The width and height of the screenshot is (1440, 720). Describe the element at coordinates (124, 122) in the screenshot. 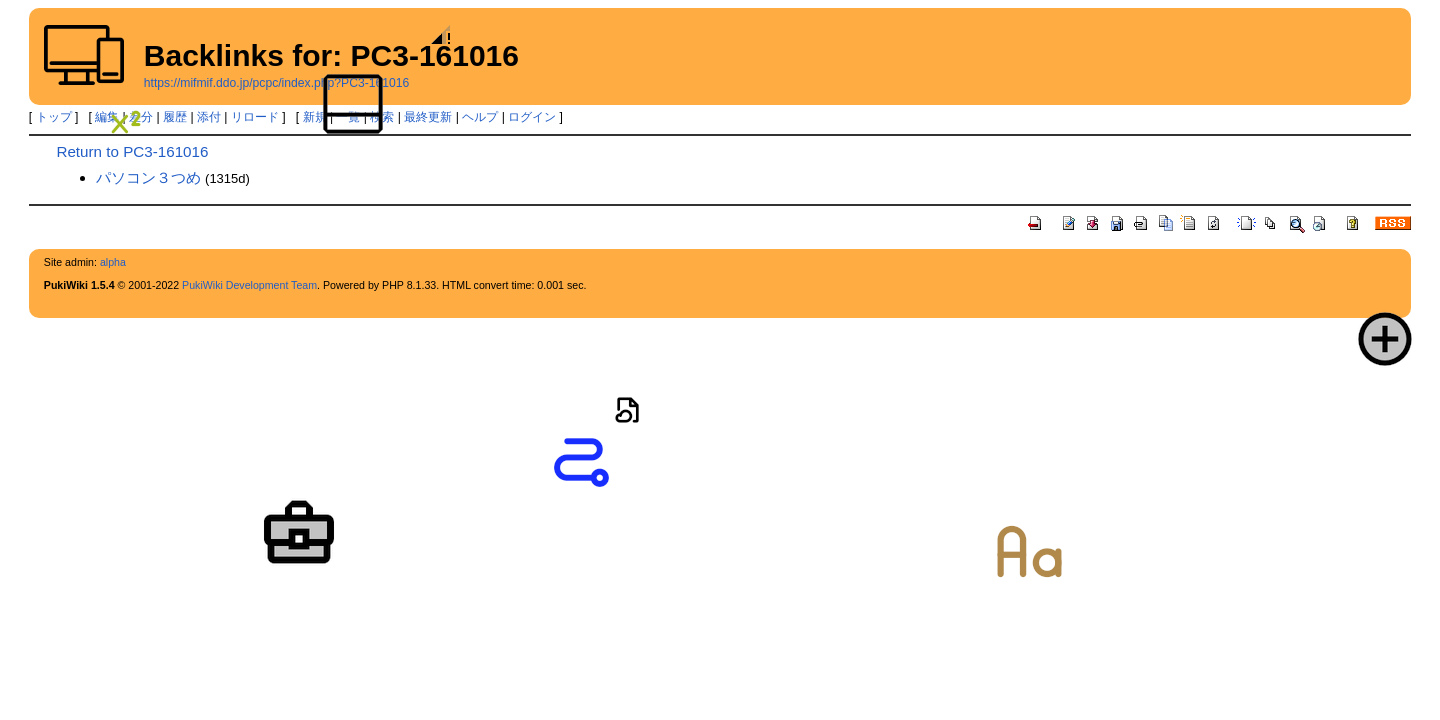

I see `format text as superscript` at that location.